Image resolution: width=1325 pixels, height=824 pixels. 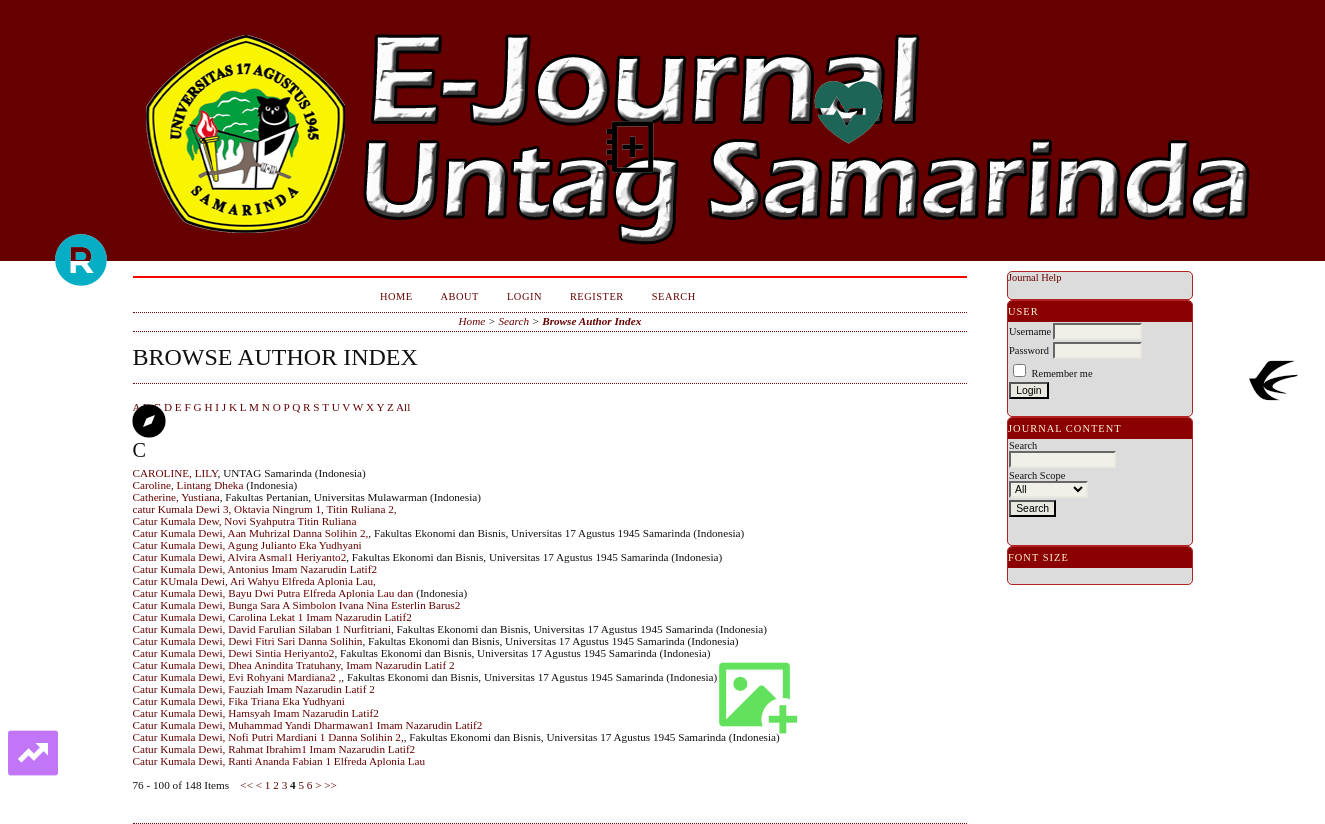 What do you see at coordinates (848, 111) in the screenshot?
I see `view health or heart rate data` at bounding box center [848, 111].